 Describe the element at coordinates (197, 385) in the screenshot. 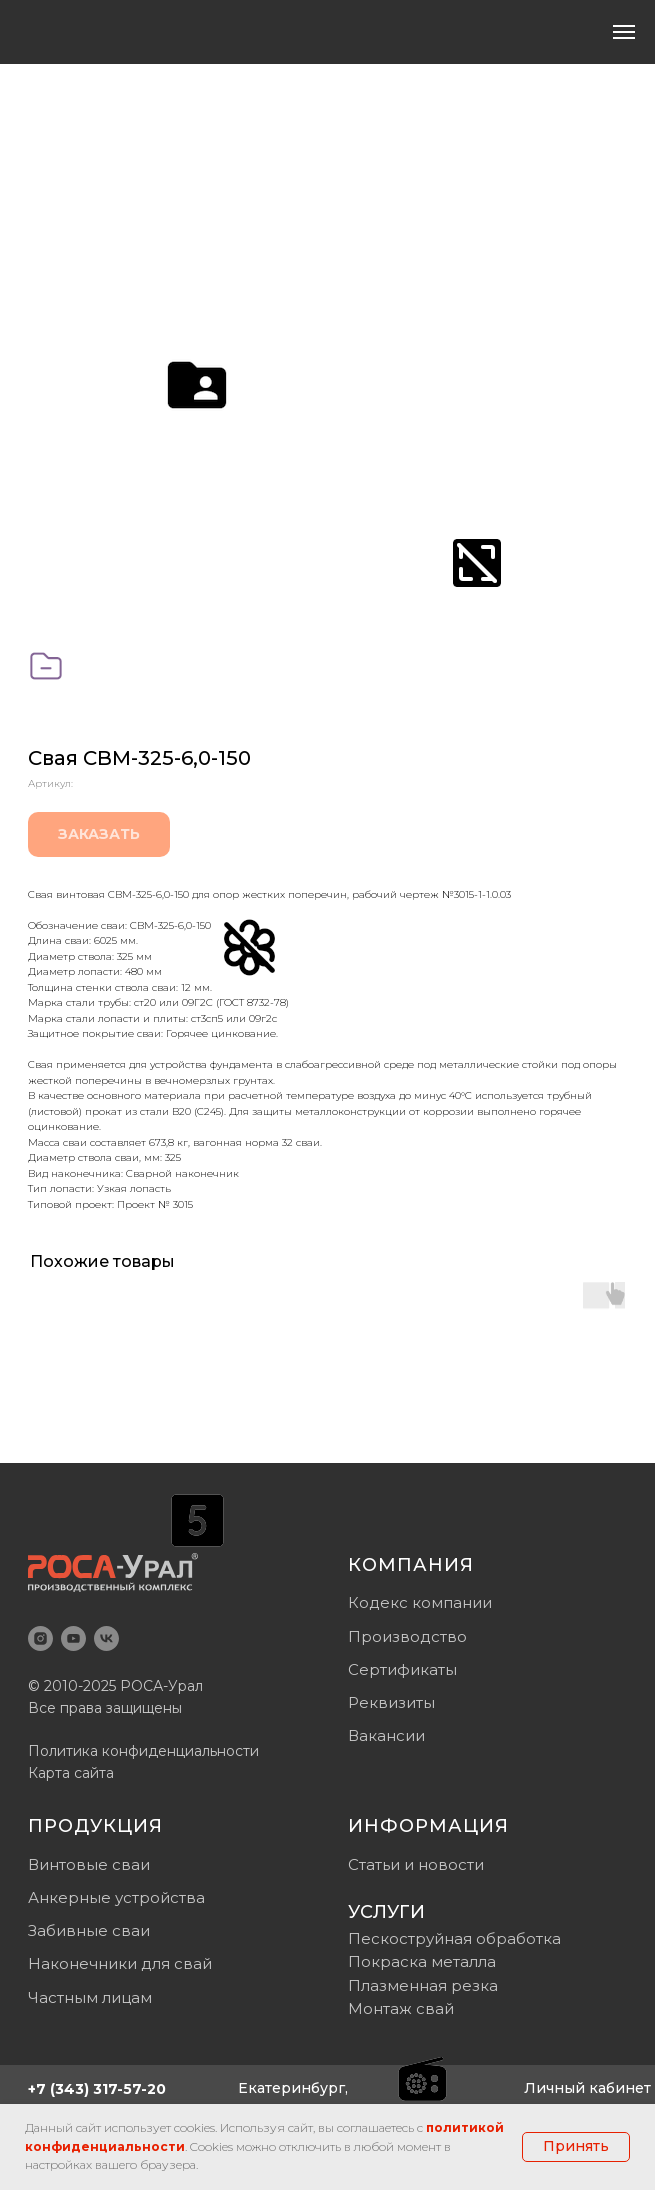

I see `open a shared folder` at that location.